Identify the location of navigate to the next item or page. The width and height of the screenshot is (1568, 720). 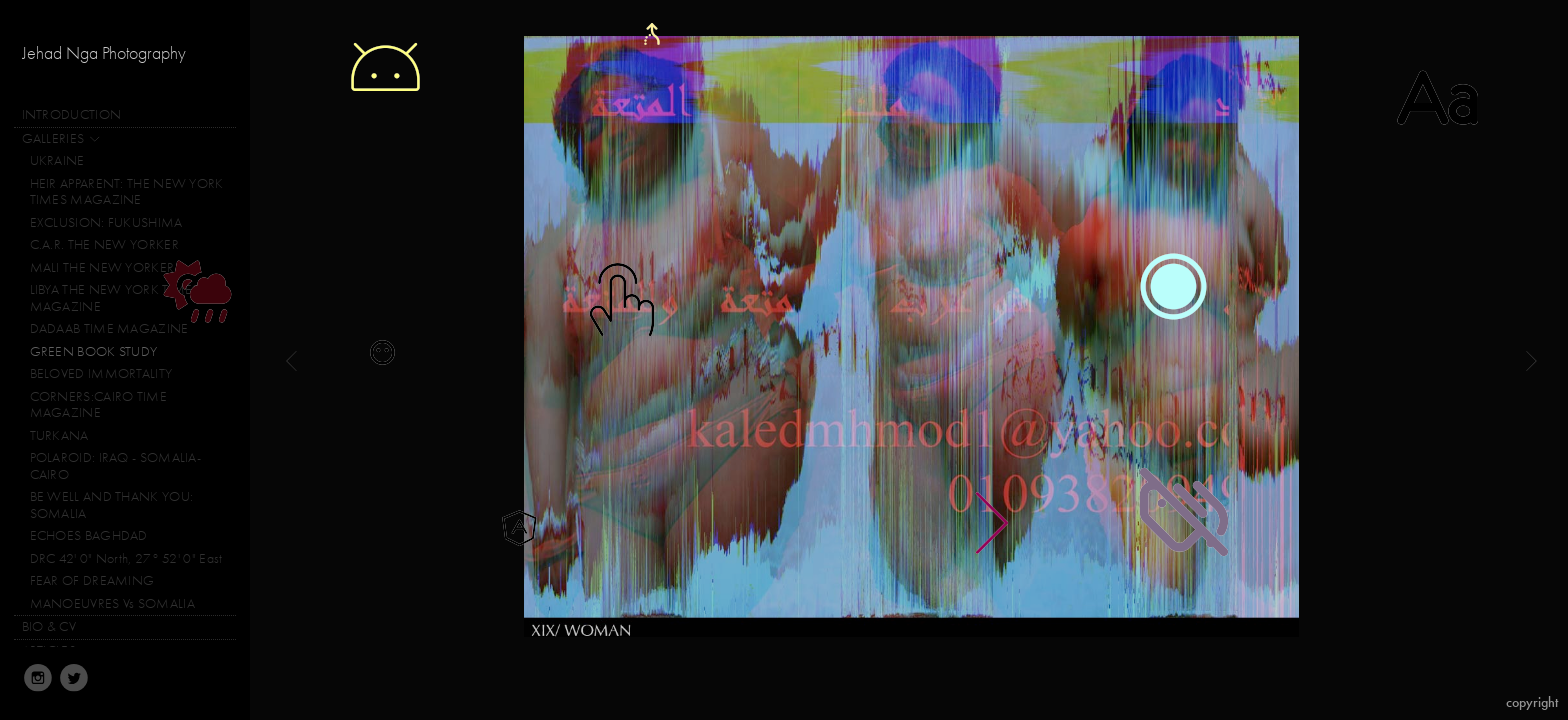
(989, 523).